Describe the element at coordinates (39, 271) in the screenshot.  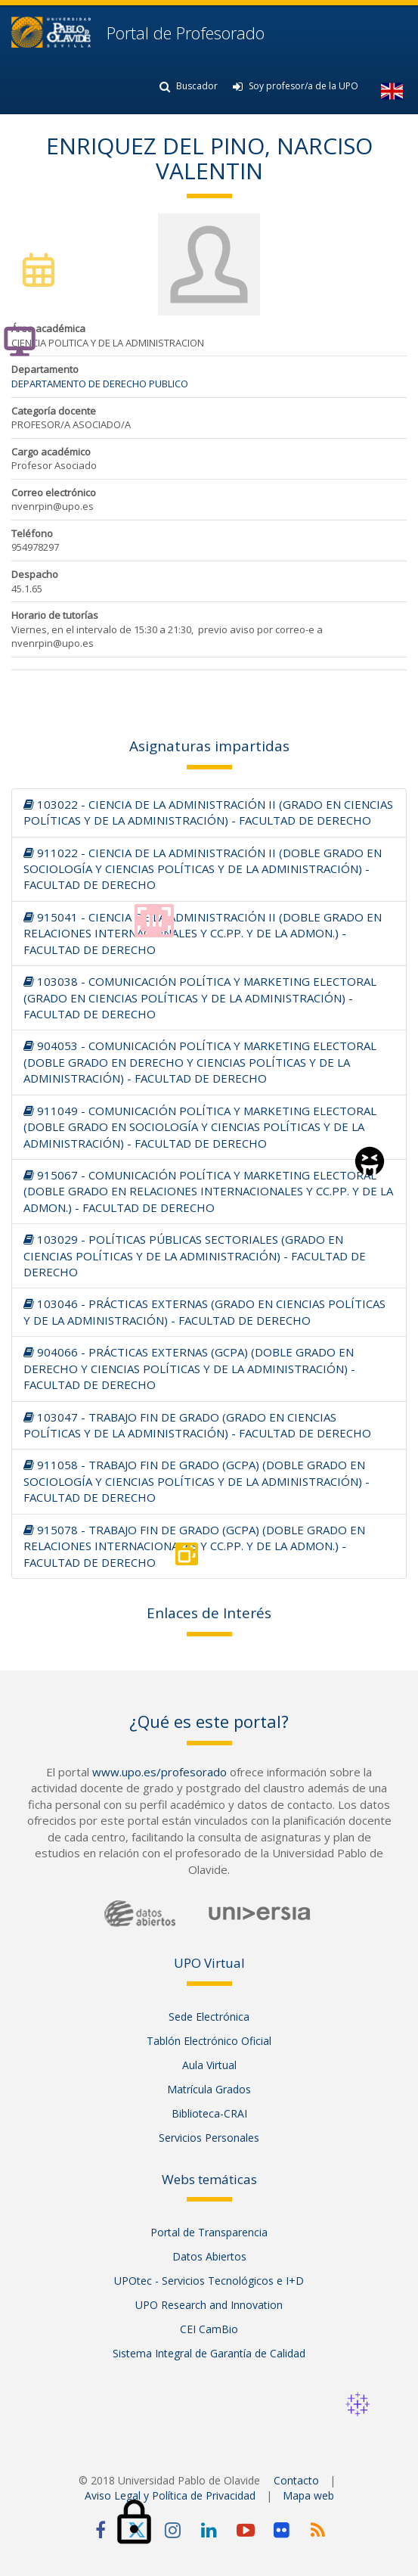
I see `view calendar with scheduled events` at that location.